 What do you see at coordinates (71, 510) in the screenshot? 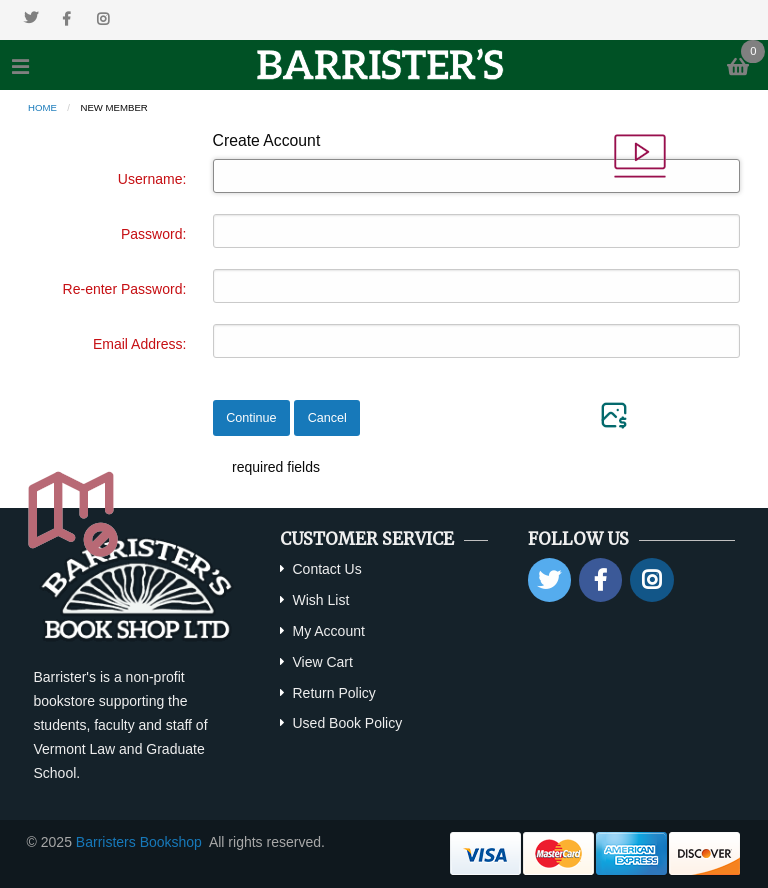
I see `cancel map navigation or directions` at bounding box center [71, 510].